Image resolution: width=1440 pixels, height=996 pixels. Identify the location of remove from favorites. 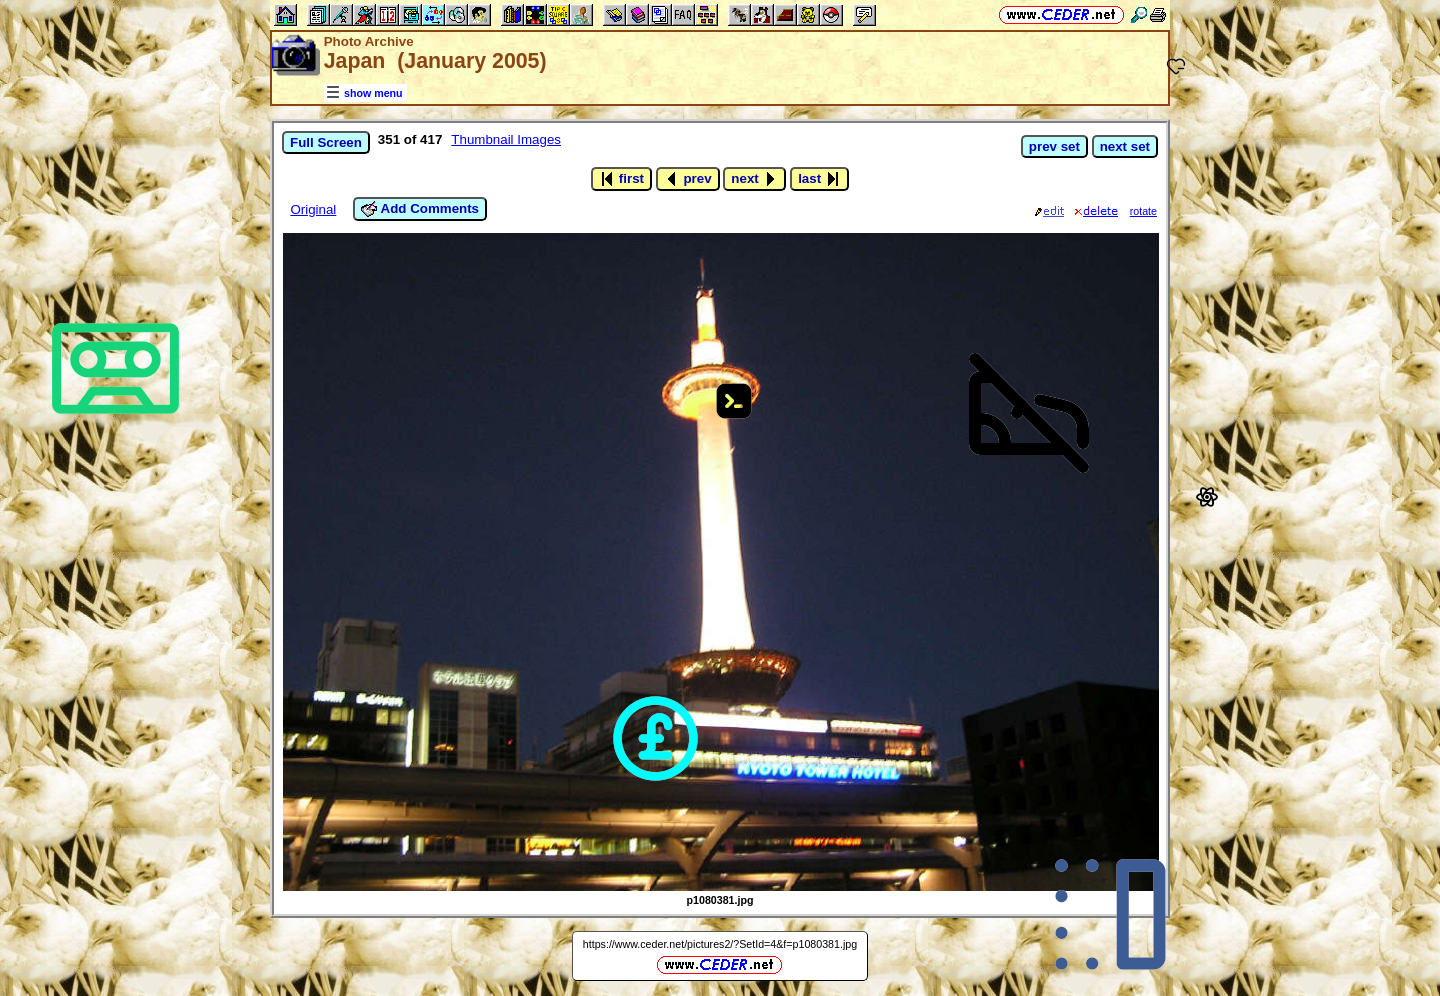
(1176, 66).